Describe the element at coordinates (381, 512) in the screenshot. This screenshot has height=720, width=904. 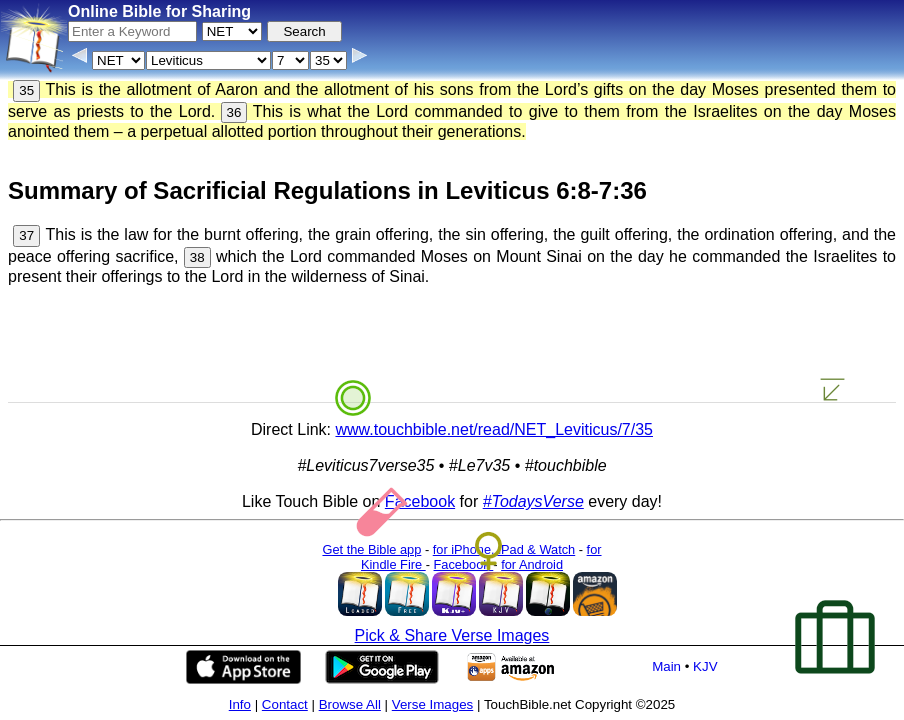
I see `run a test or experiment` at that location.